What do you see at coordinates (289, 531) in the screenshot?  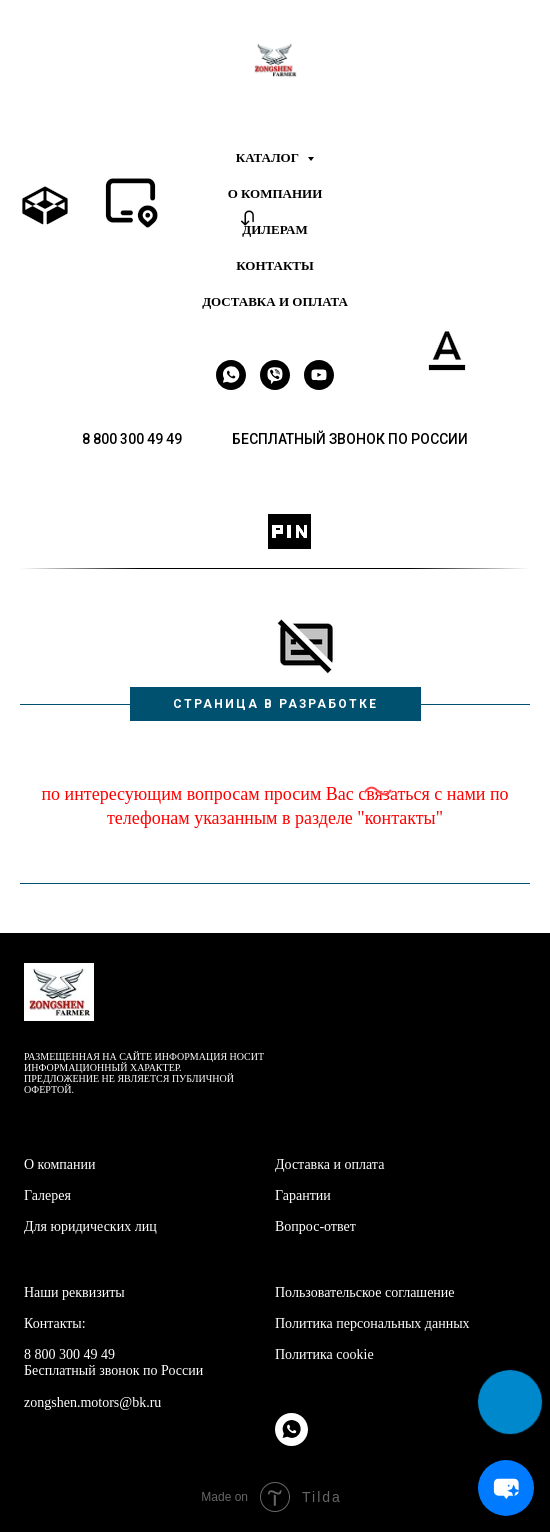 I see `indicates PIN code entry required` at bounding box center [289, 531].